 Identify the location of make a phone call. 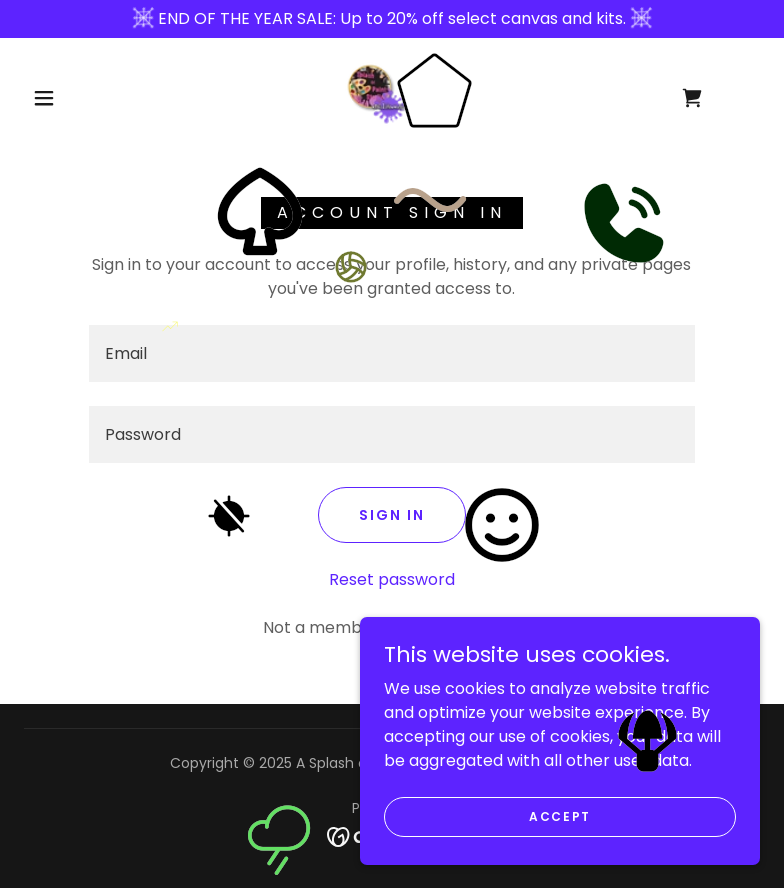
(625, 221).